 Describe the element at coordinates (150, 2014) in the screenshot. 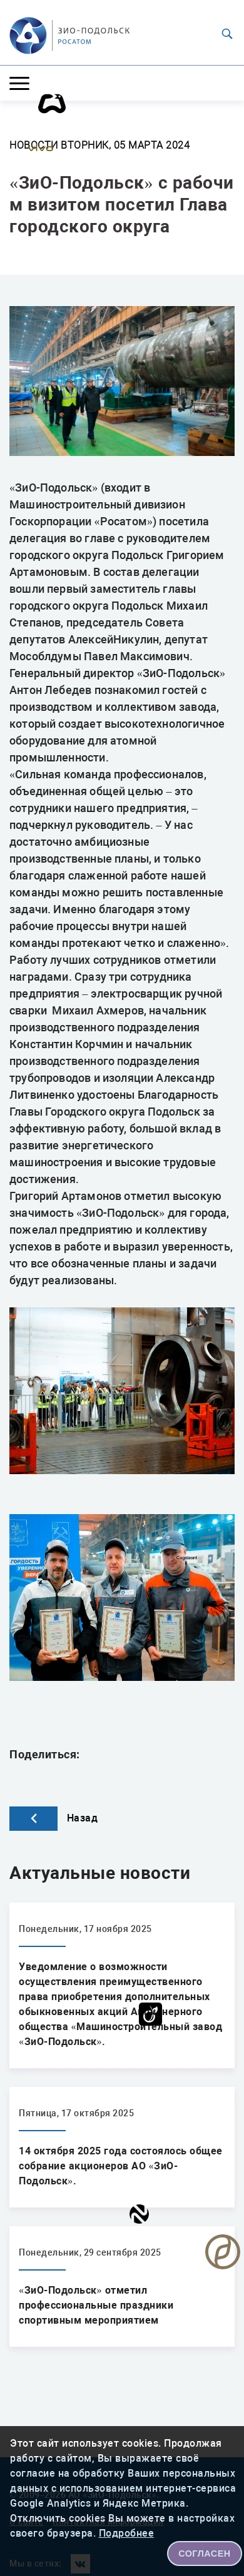

I see `open viadeo professional networking app` at that location.